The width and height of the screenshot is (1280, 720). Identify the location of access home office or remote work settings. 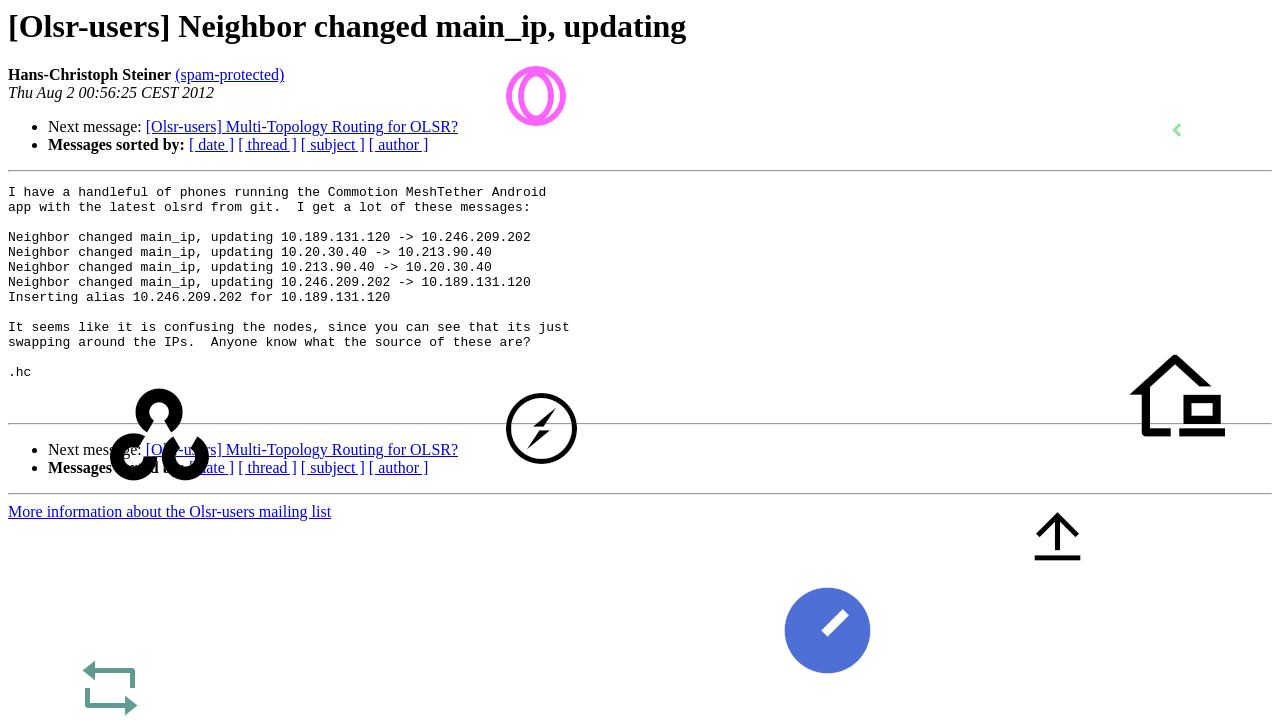
(1175, 399).